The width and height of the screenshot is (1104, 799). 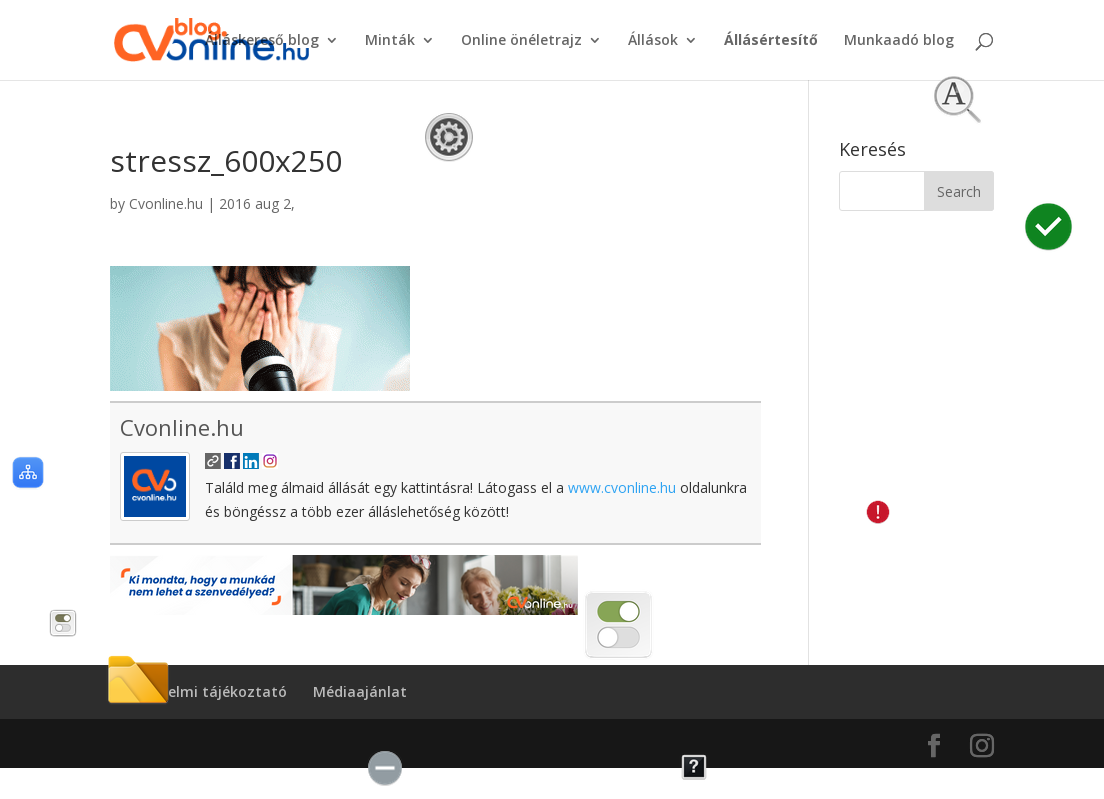 I want to click on open files folder, so click(x=138, y=681).